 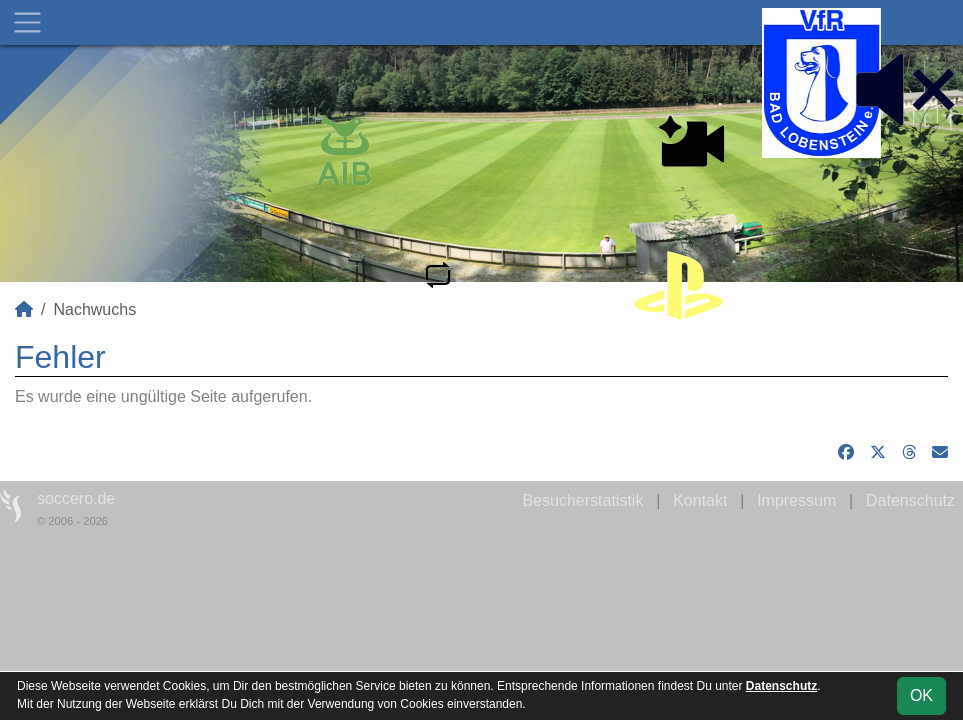 What do you see at coordinates (438, 275) in the screenshot?
I see `enable repeat or loop playback` at bounding box center [438, 275].